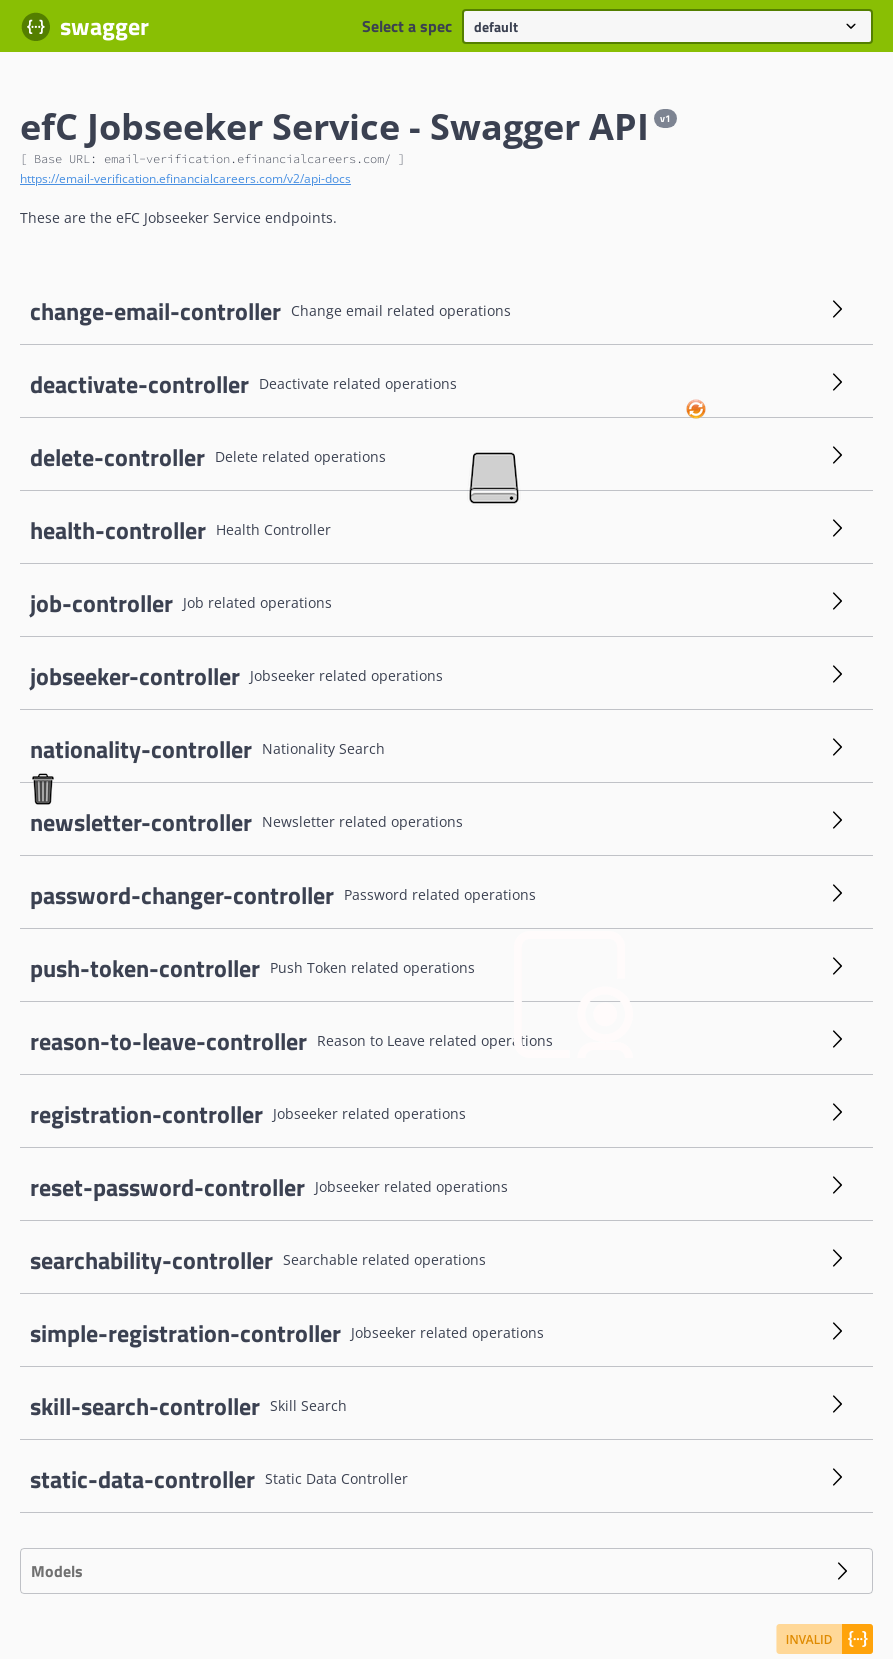 Image resolution: width=893 pixels, height=1659 pixels. I want to click on sync data across devices, so click(696, 409).